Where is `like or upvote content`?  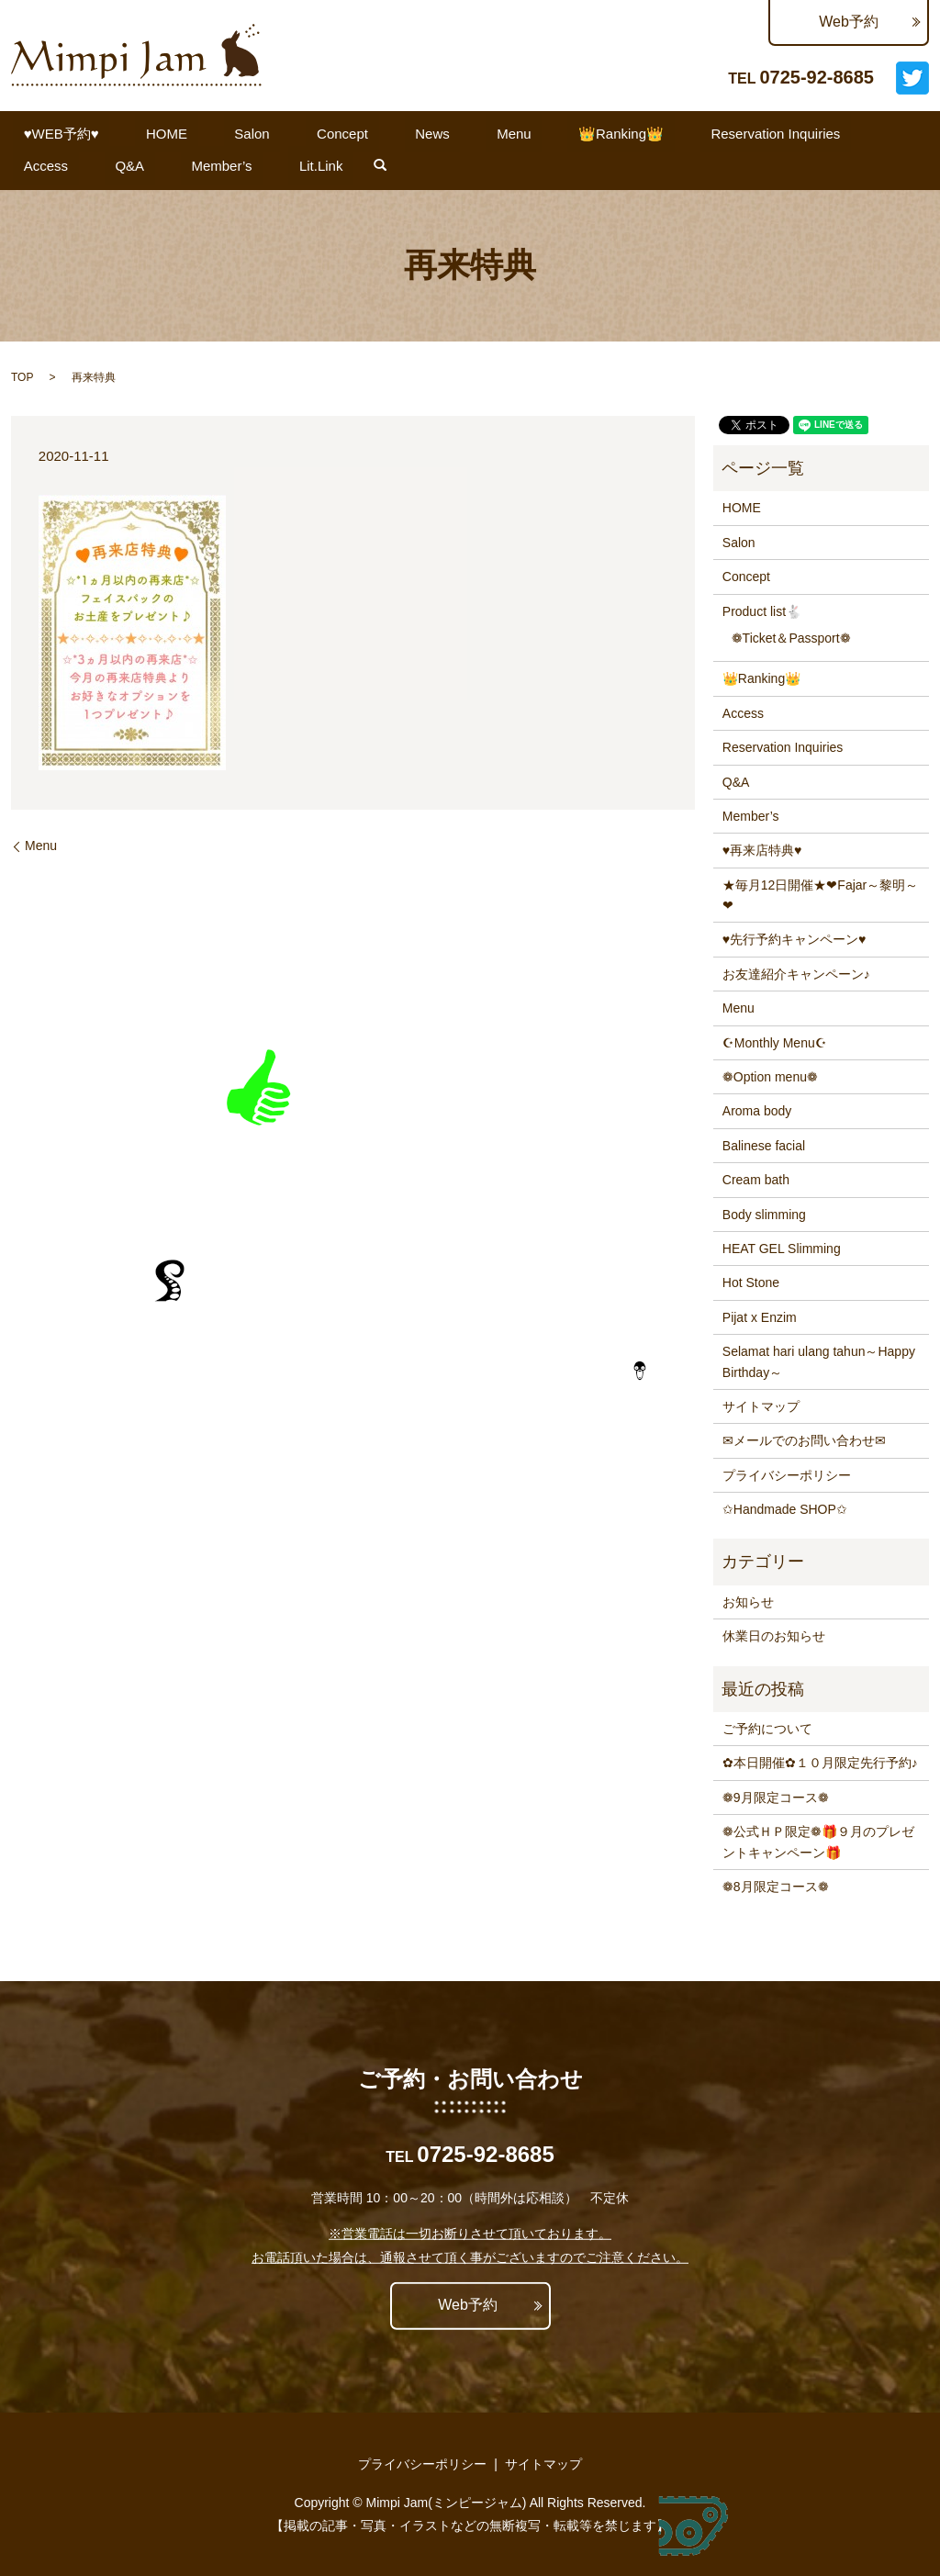
like or upvote content is located at coordinates (260, 1087).